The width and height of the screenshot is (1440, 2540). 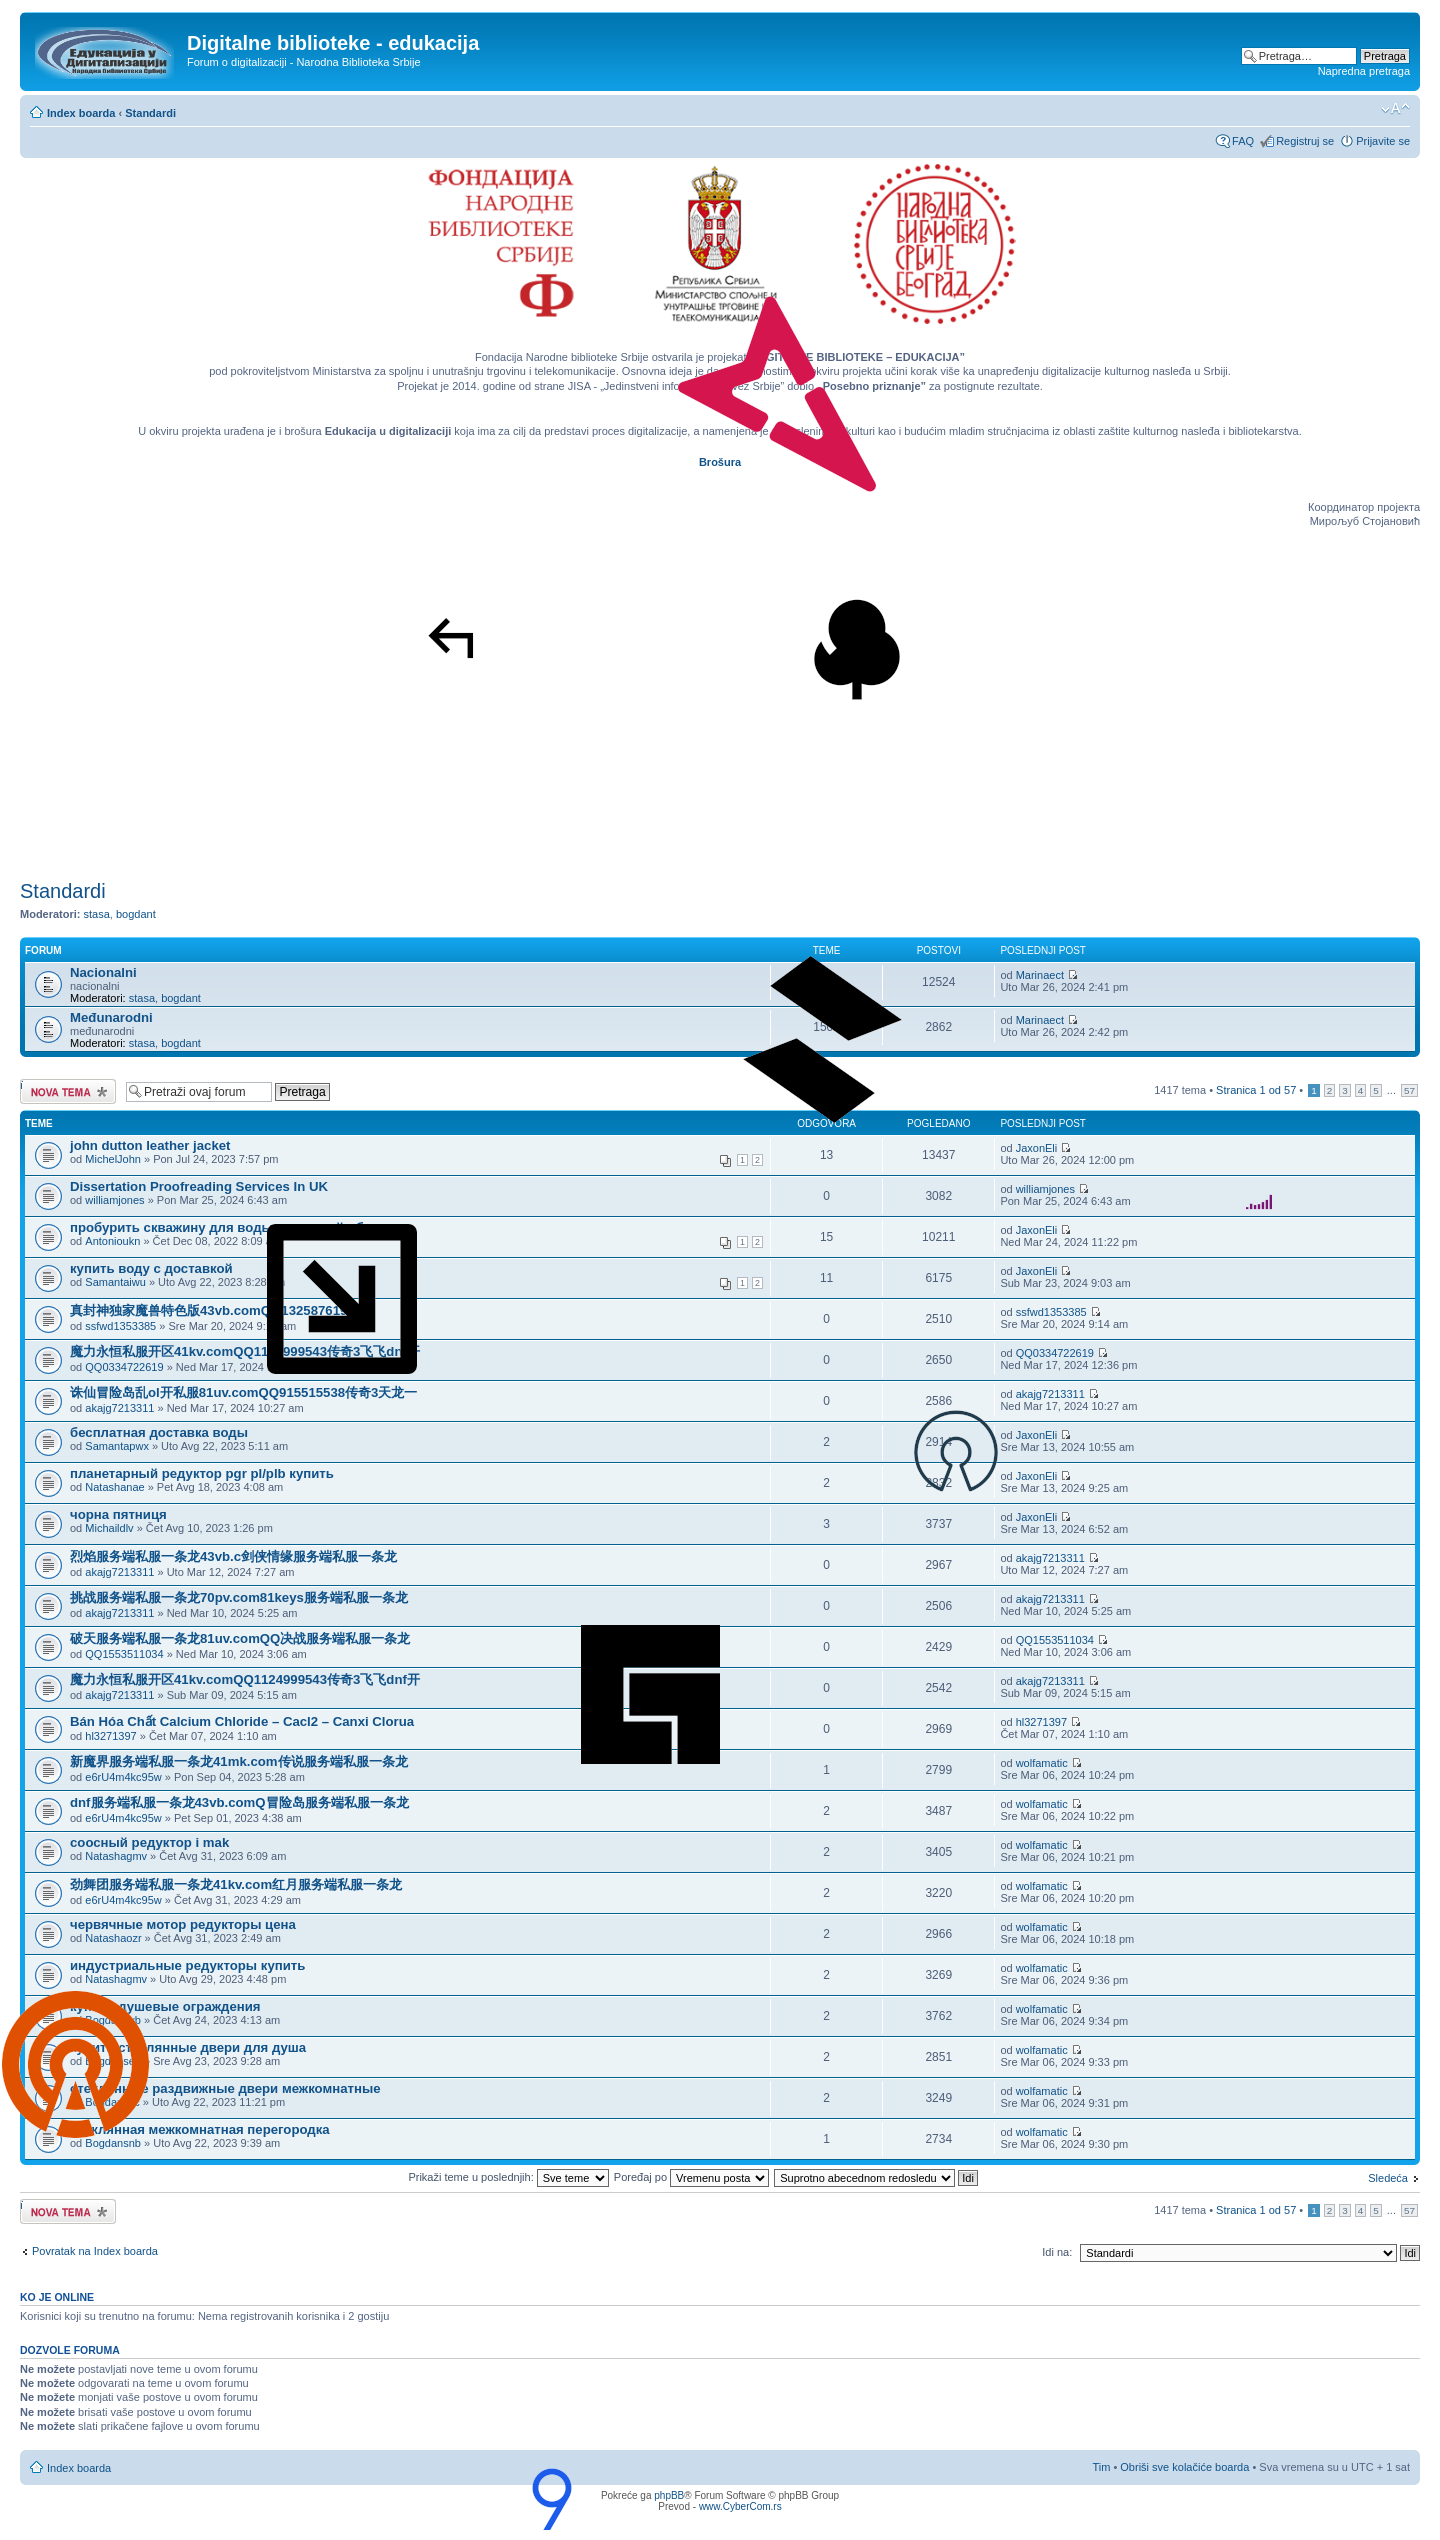 What do you see at coordinates (342, 1299) in the screenshot?
I see `navigate to the next section below` at bounding box center [342, 1299].